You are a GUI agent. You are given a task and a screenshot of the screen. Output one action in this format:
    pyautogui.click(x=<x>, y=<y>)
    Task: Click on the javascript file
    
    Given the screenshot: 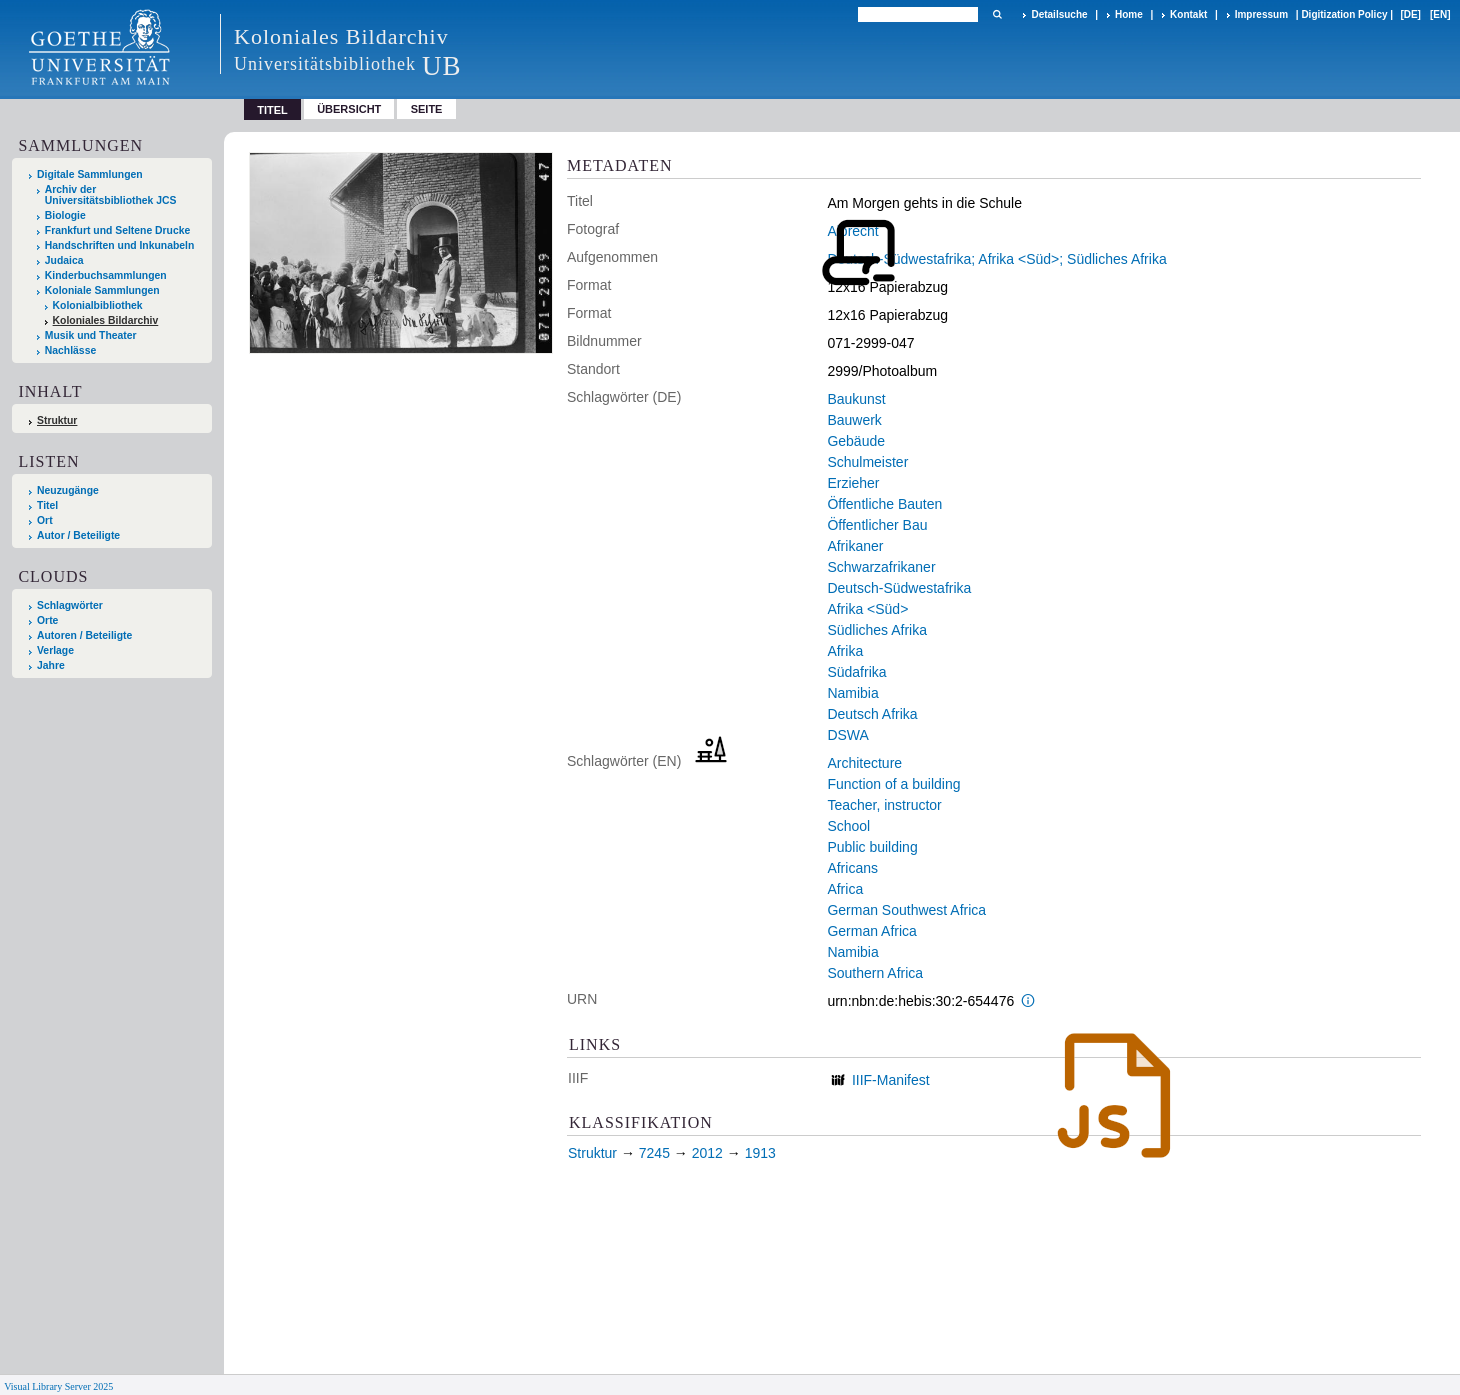 What is the action you would take?
    pyautogui.click(x=1117, y=1095)
    